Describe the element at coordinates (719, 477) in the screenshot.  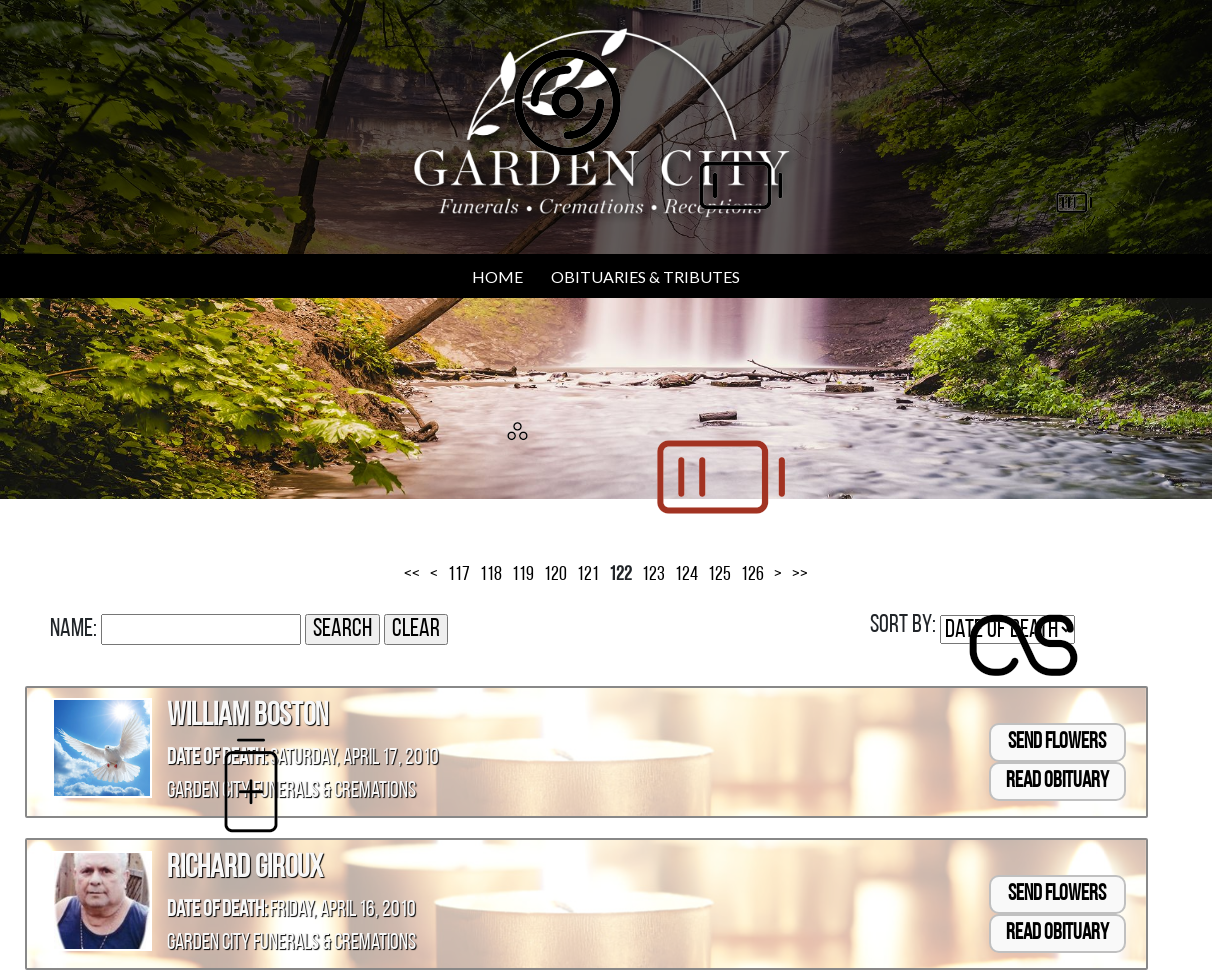
I see `indicates medium battery level` at that location.